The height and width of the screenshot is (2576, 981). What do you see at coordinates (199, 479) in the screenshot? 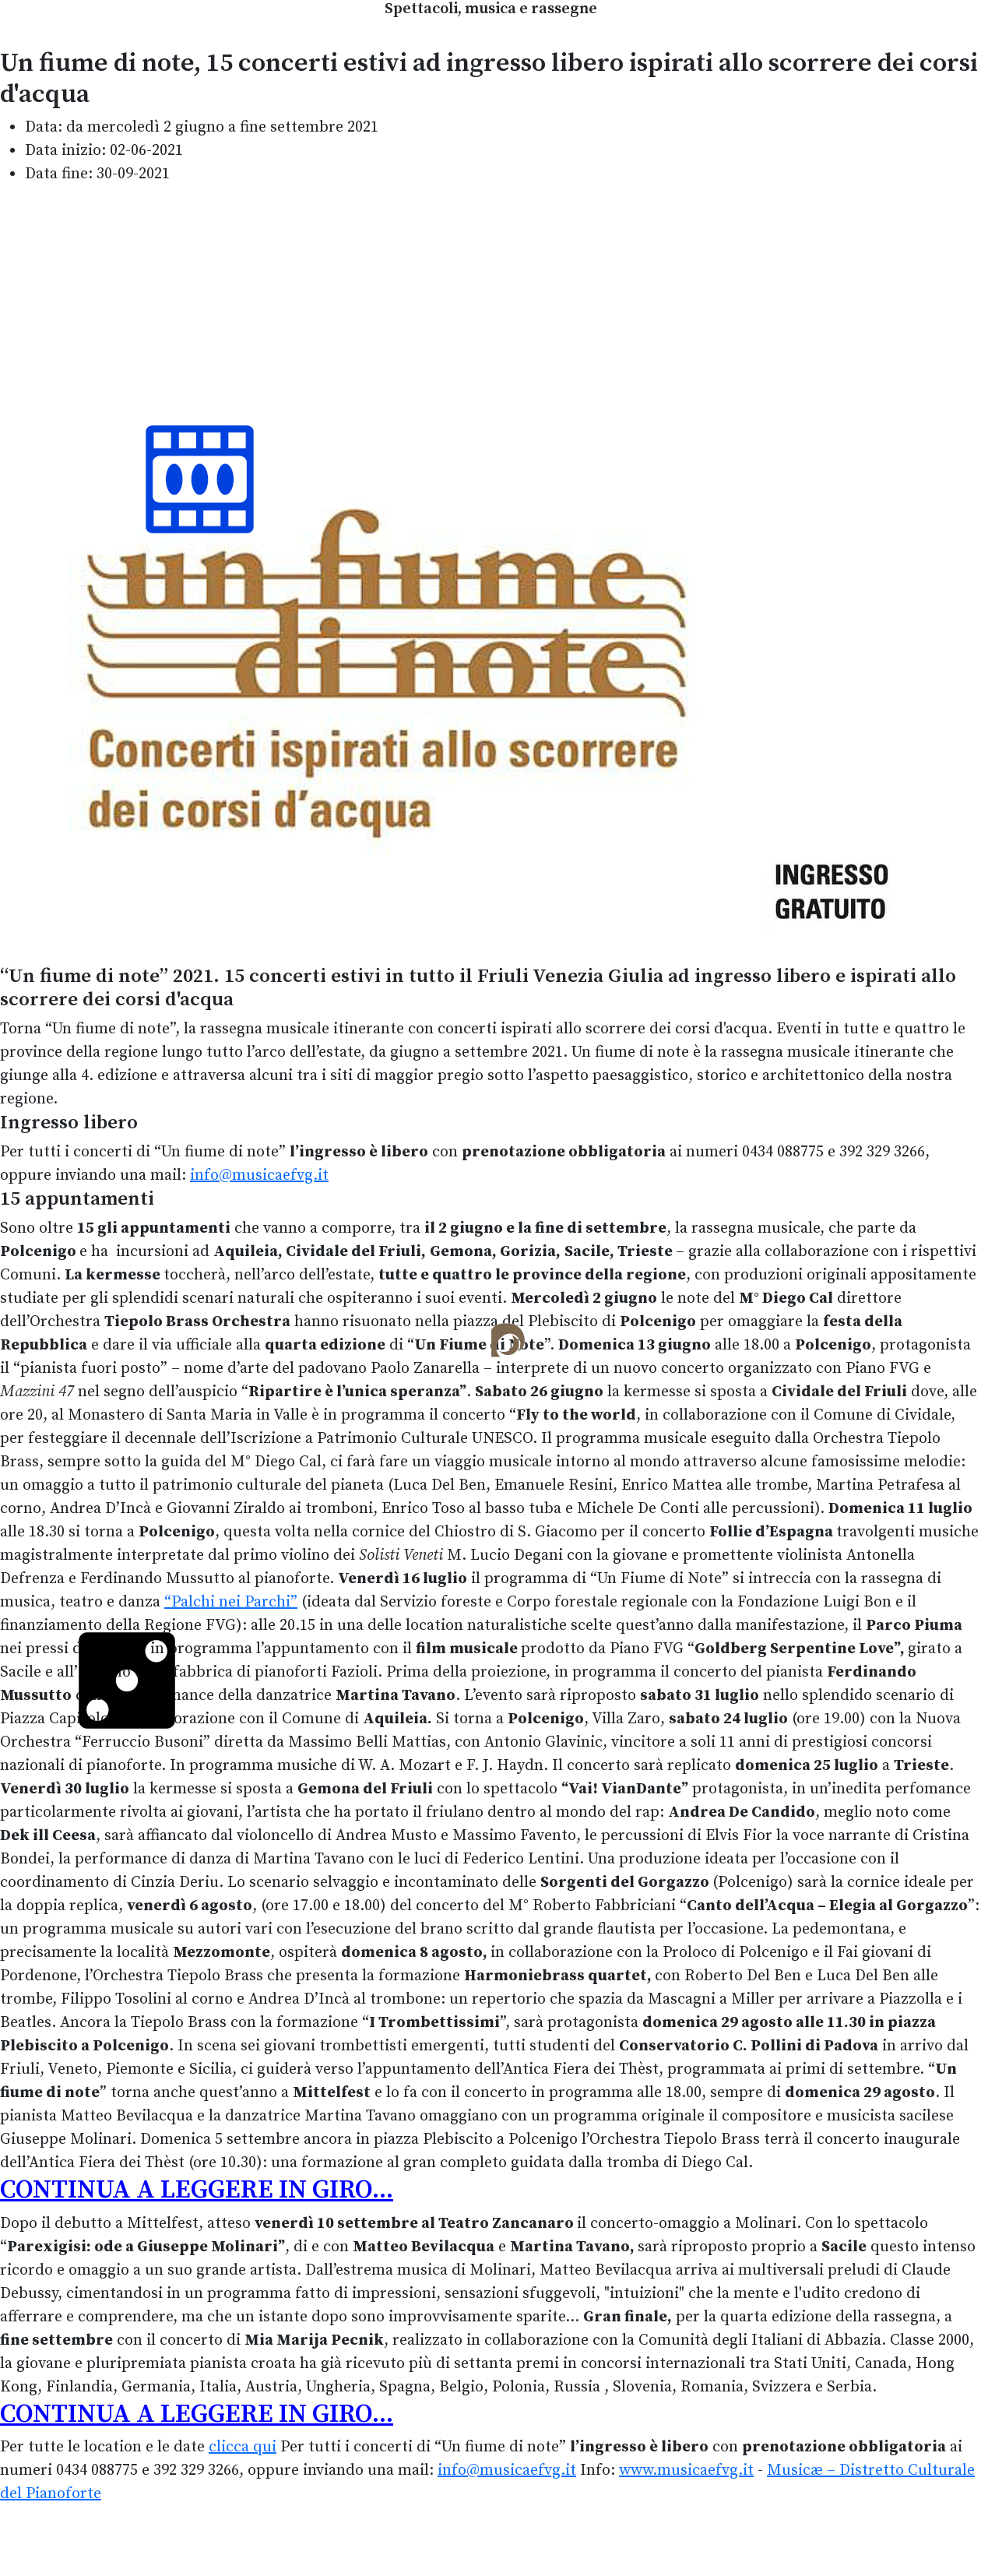
I see `view video or film content` at bounding box center [199, 479].